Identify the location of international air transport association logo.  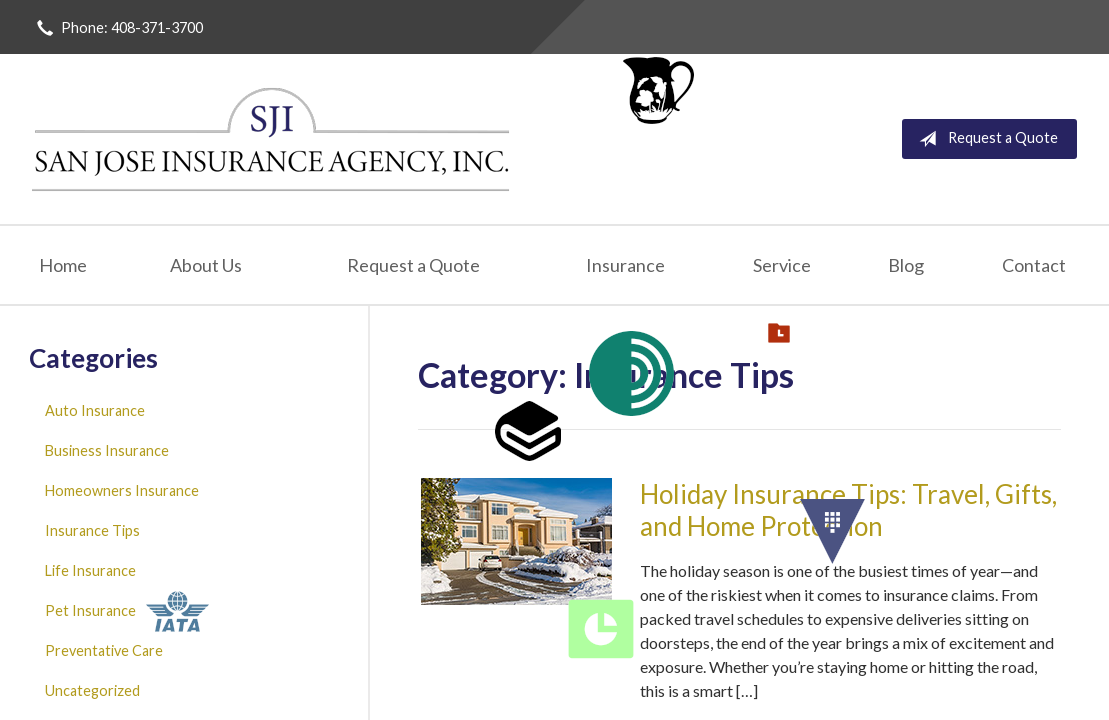
(177, 611).